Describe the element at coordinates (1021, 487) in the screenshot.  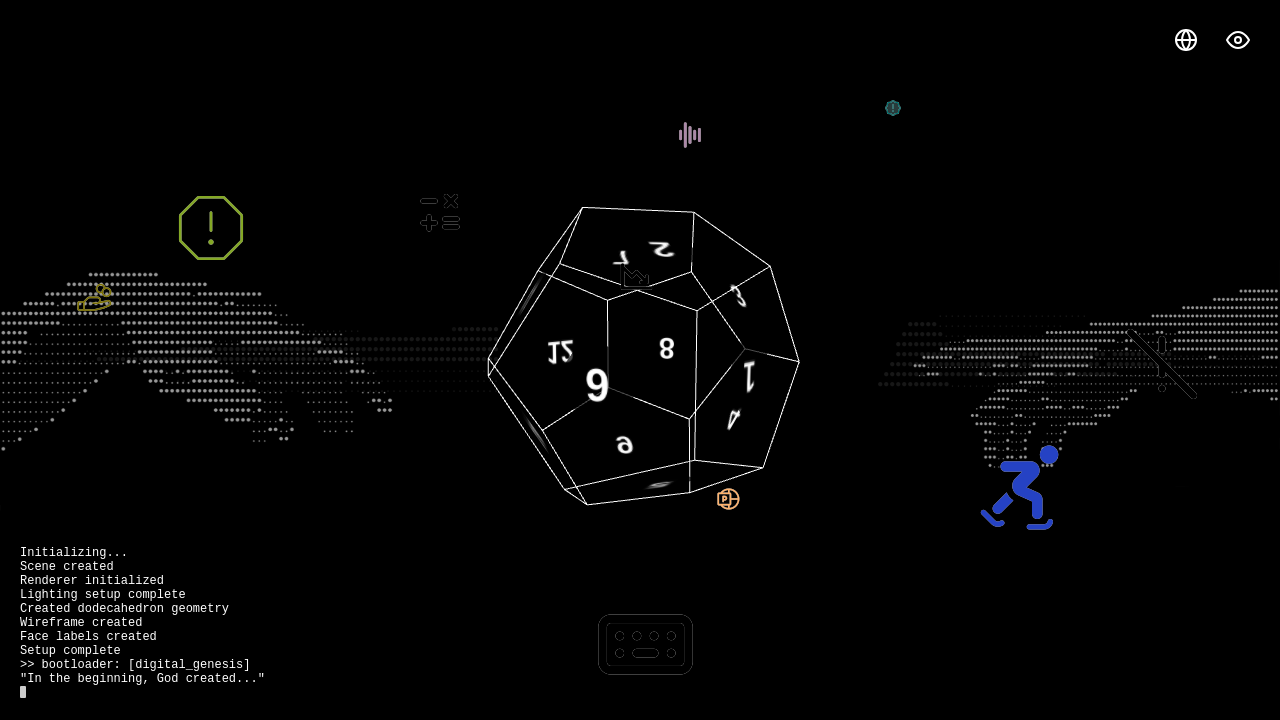
I see `indicates ice skating or winter sports activity` at that location.